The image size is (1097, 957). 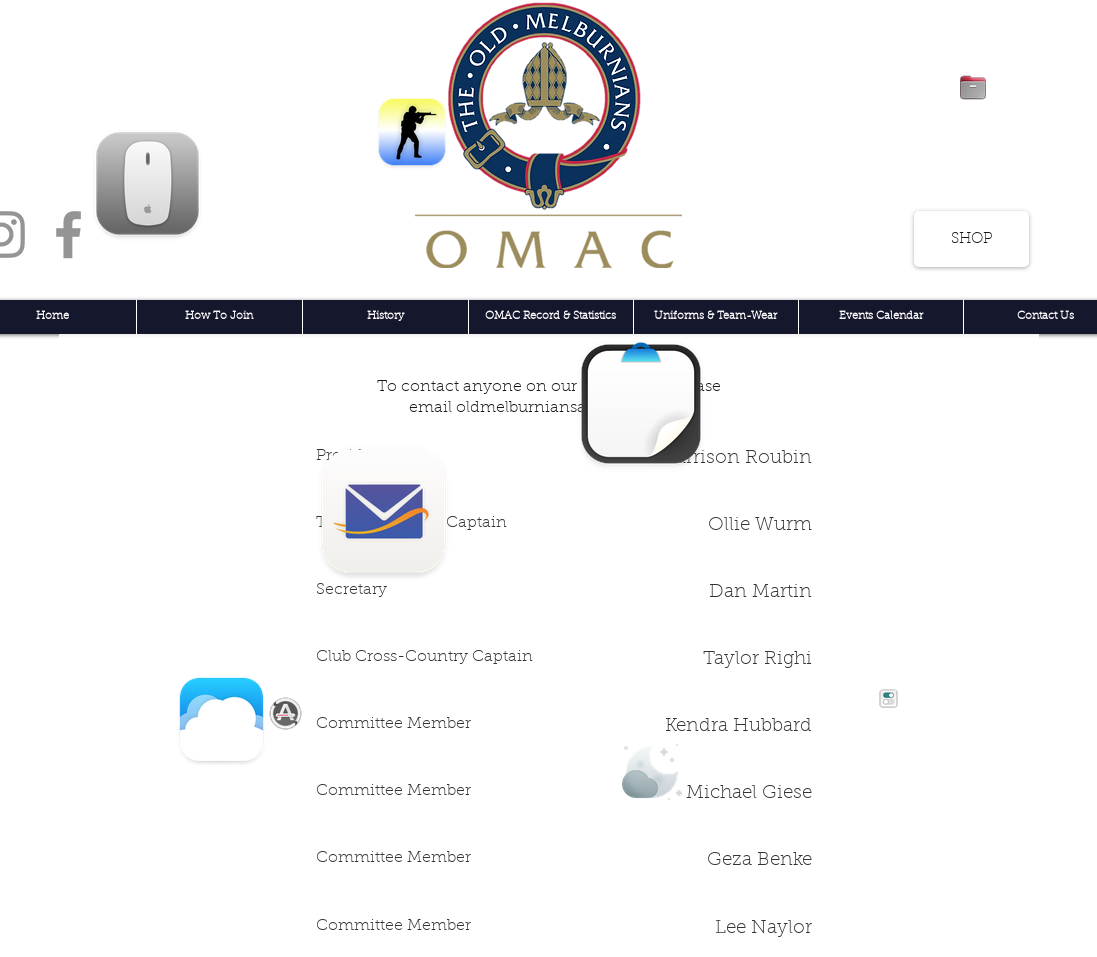 What do you see at coordinates (285, 713) in the screenshot?
I see `check for available system updates` at bounding box center [285, 713].